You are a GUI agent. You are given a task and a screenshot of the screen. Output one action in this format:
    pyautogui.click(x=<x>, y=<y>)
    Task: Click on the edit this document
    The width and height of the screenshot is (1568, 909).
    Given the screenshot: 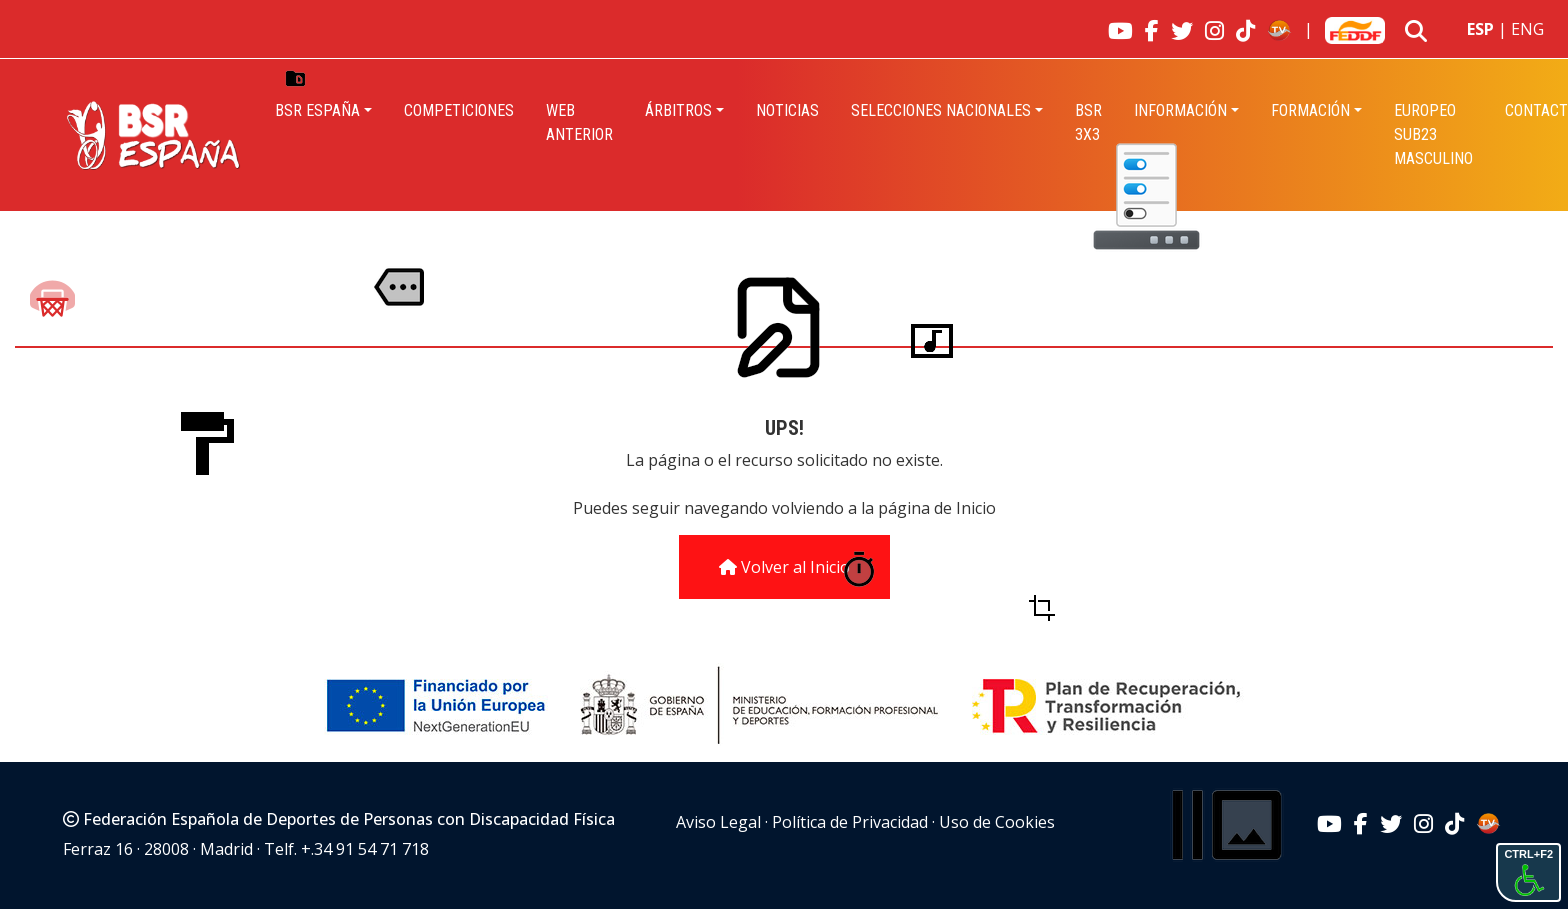 What is the action you would take?
    pyautogui.click(x=778, y=327)
    